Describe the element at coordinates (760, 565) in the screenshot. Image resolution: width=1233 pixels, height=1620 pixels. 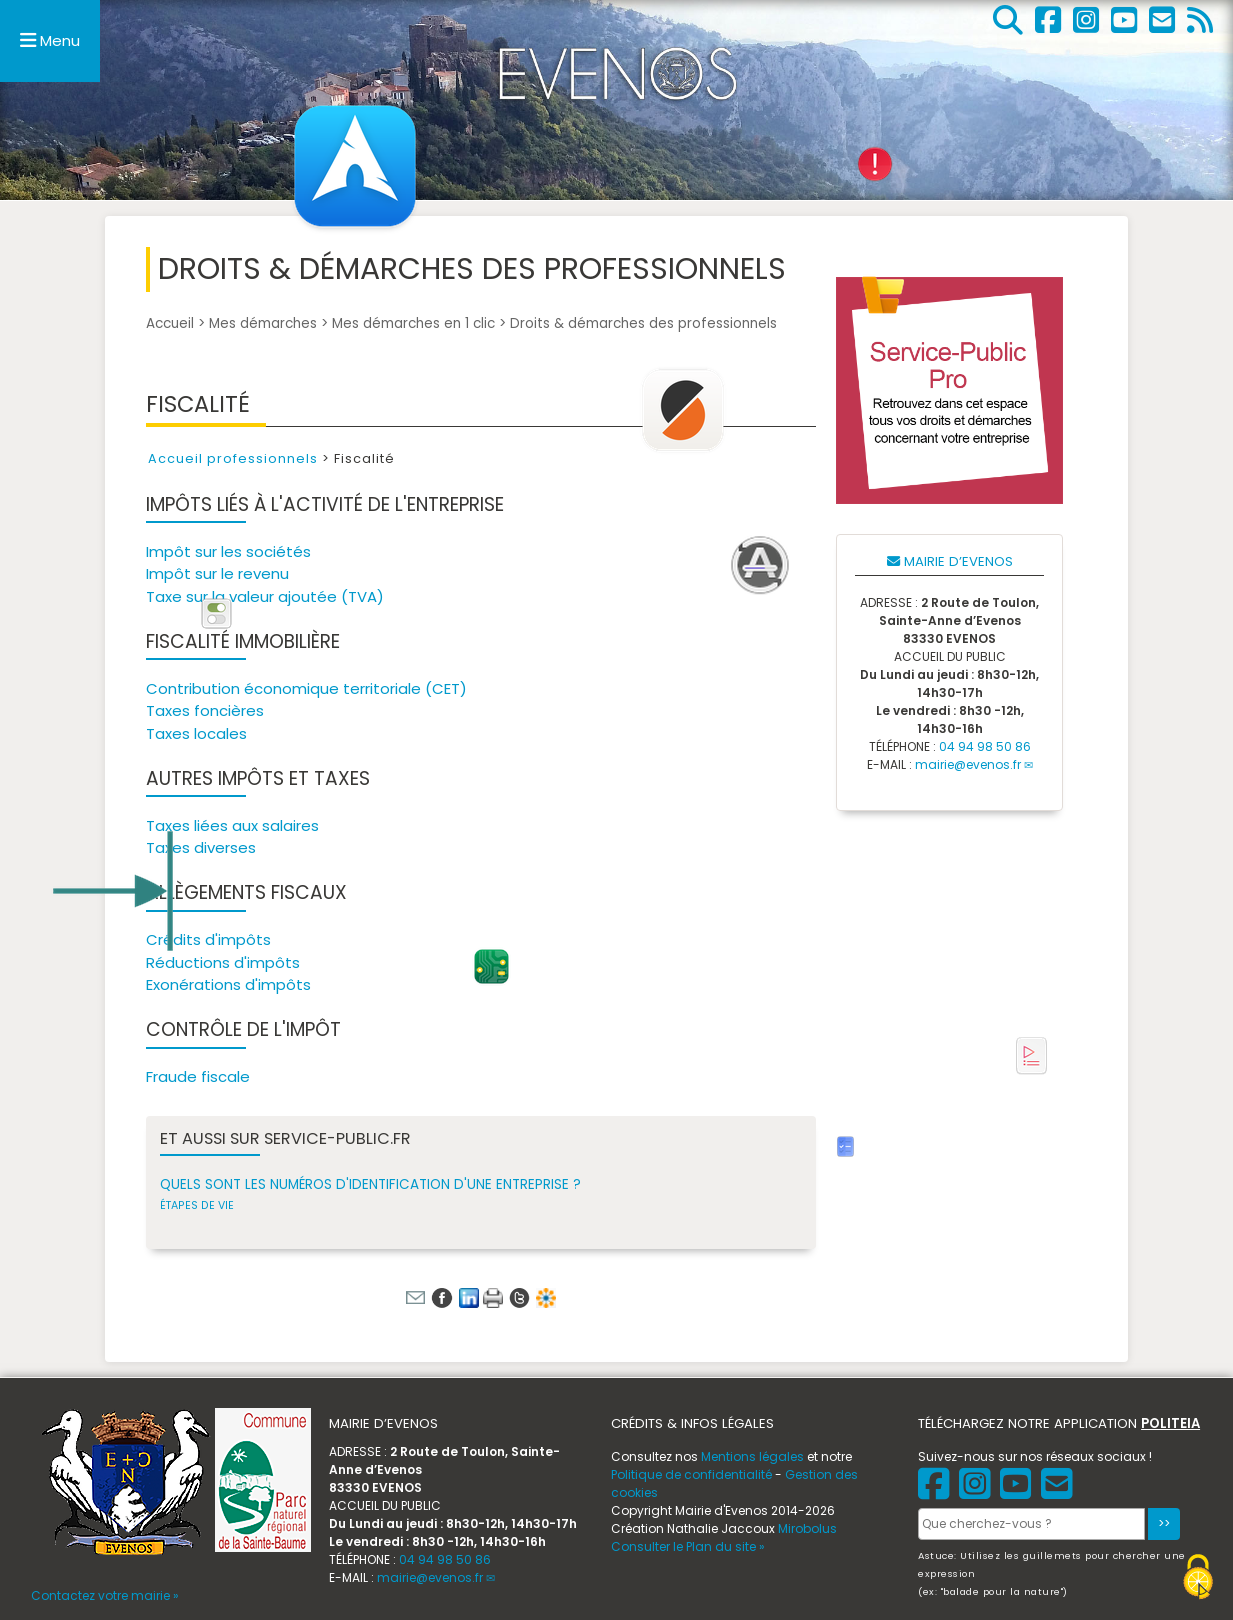
I see `check for available software updates` at that location.